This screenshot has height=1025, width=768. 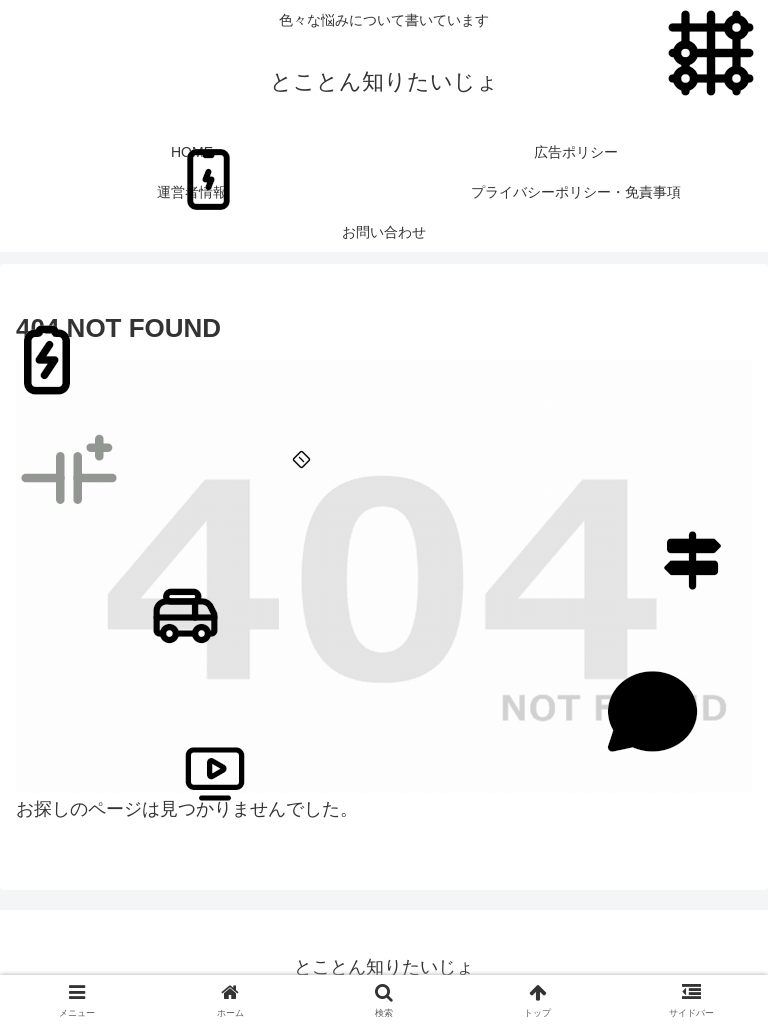 What do you see at coordinates (185, 617) in the screenshot?
I see `browse RV or camper van rentals` at bounding box center [185, 617].